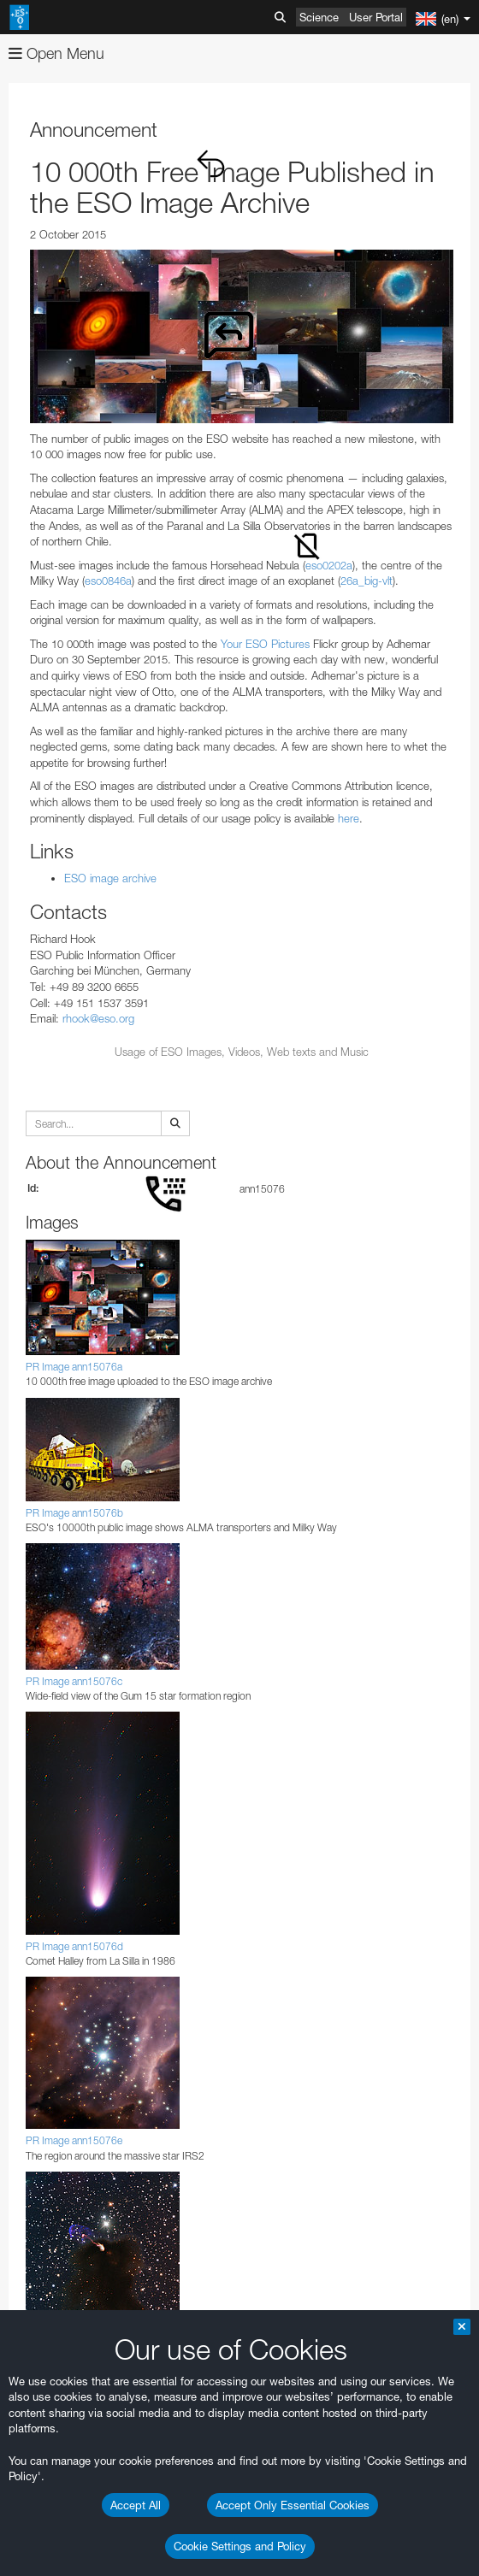  What do you see at coordinates (307, 545) in the screenshot?
I see `no sim card detected` at bounding box center [307, 545].